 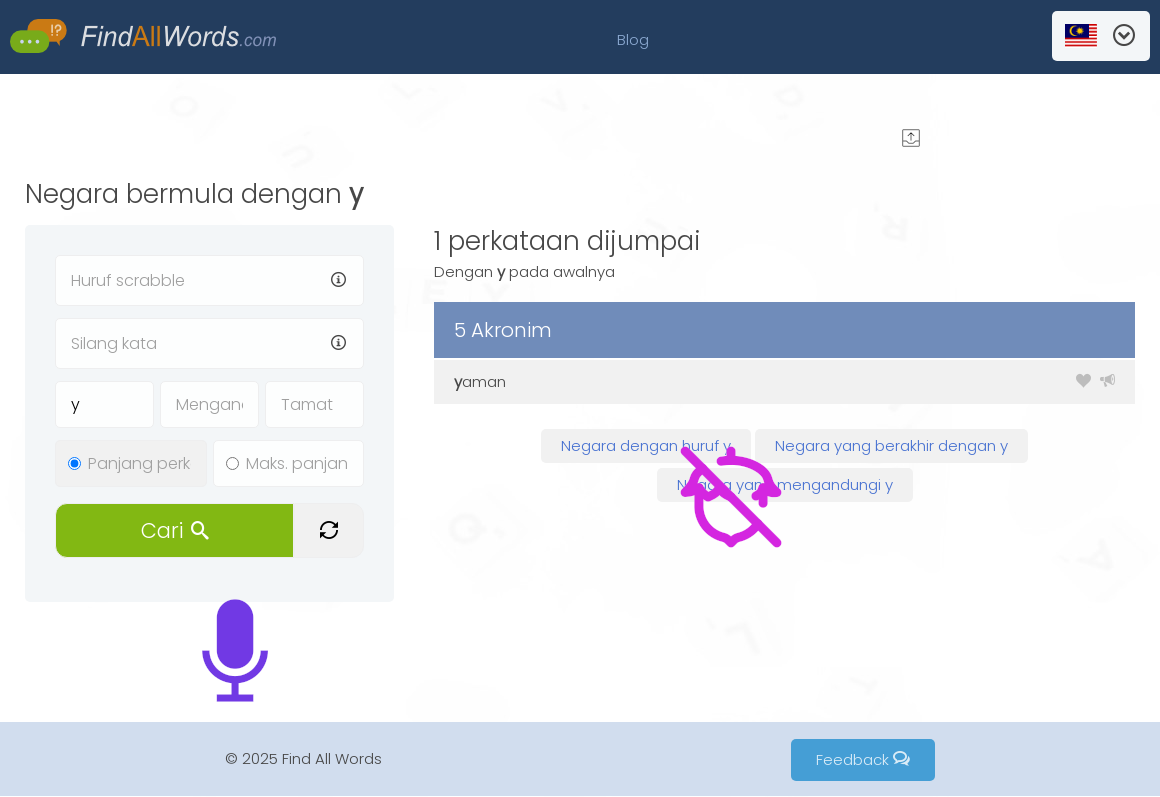 I want to click on tap to use voice input, so click(x=235, y=650).